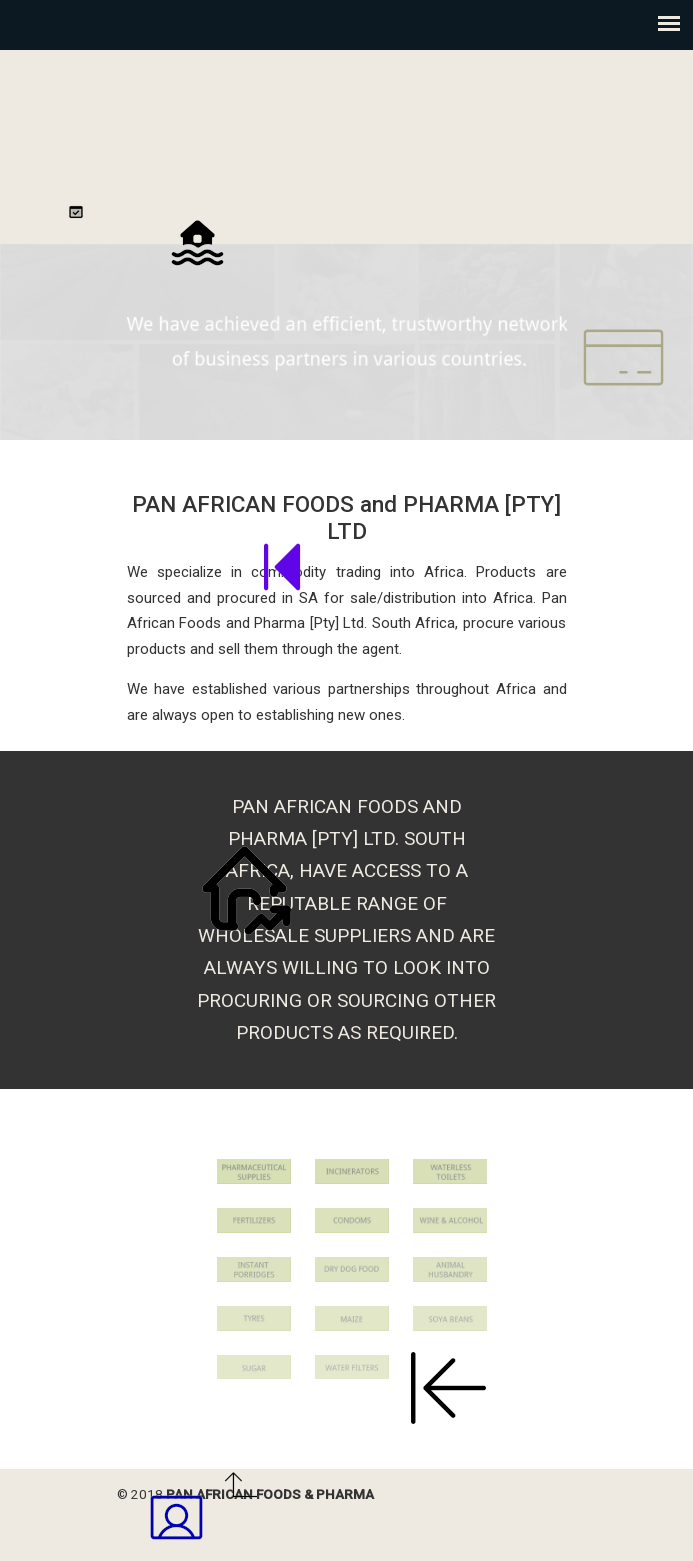 The image size is (693, 1561). What do you see at coordinates (244, 888) in the screenshot?
I see `view home analytics and statistics` at bounding box center [244, 888].